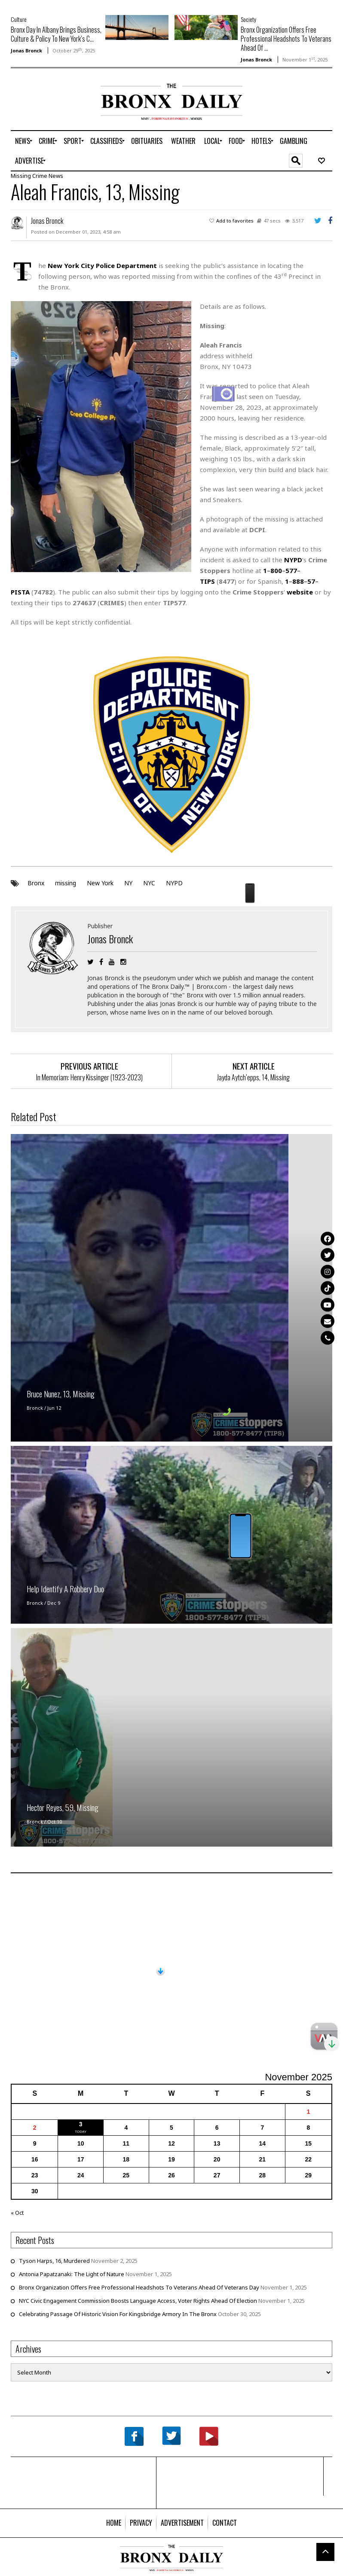  What do you see at coordinates (144, 1958) in the screenshot?
I see `drop files here to add to folder` at bounding box center [144, 1958].